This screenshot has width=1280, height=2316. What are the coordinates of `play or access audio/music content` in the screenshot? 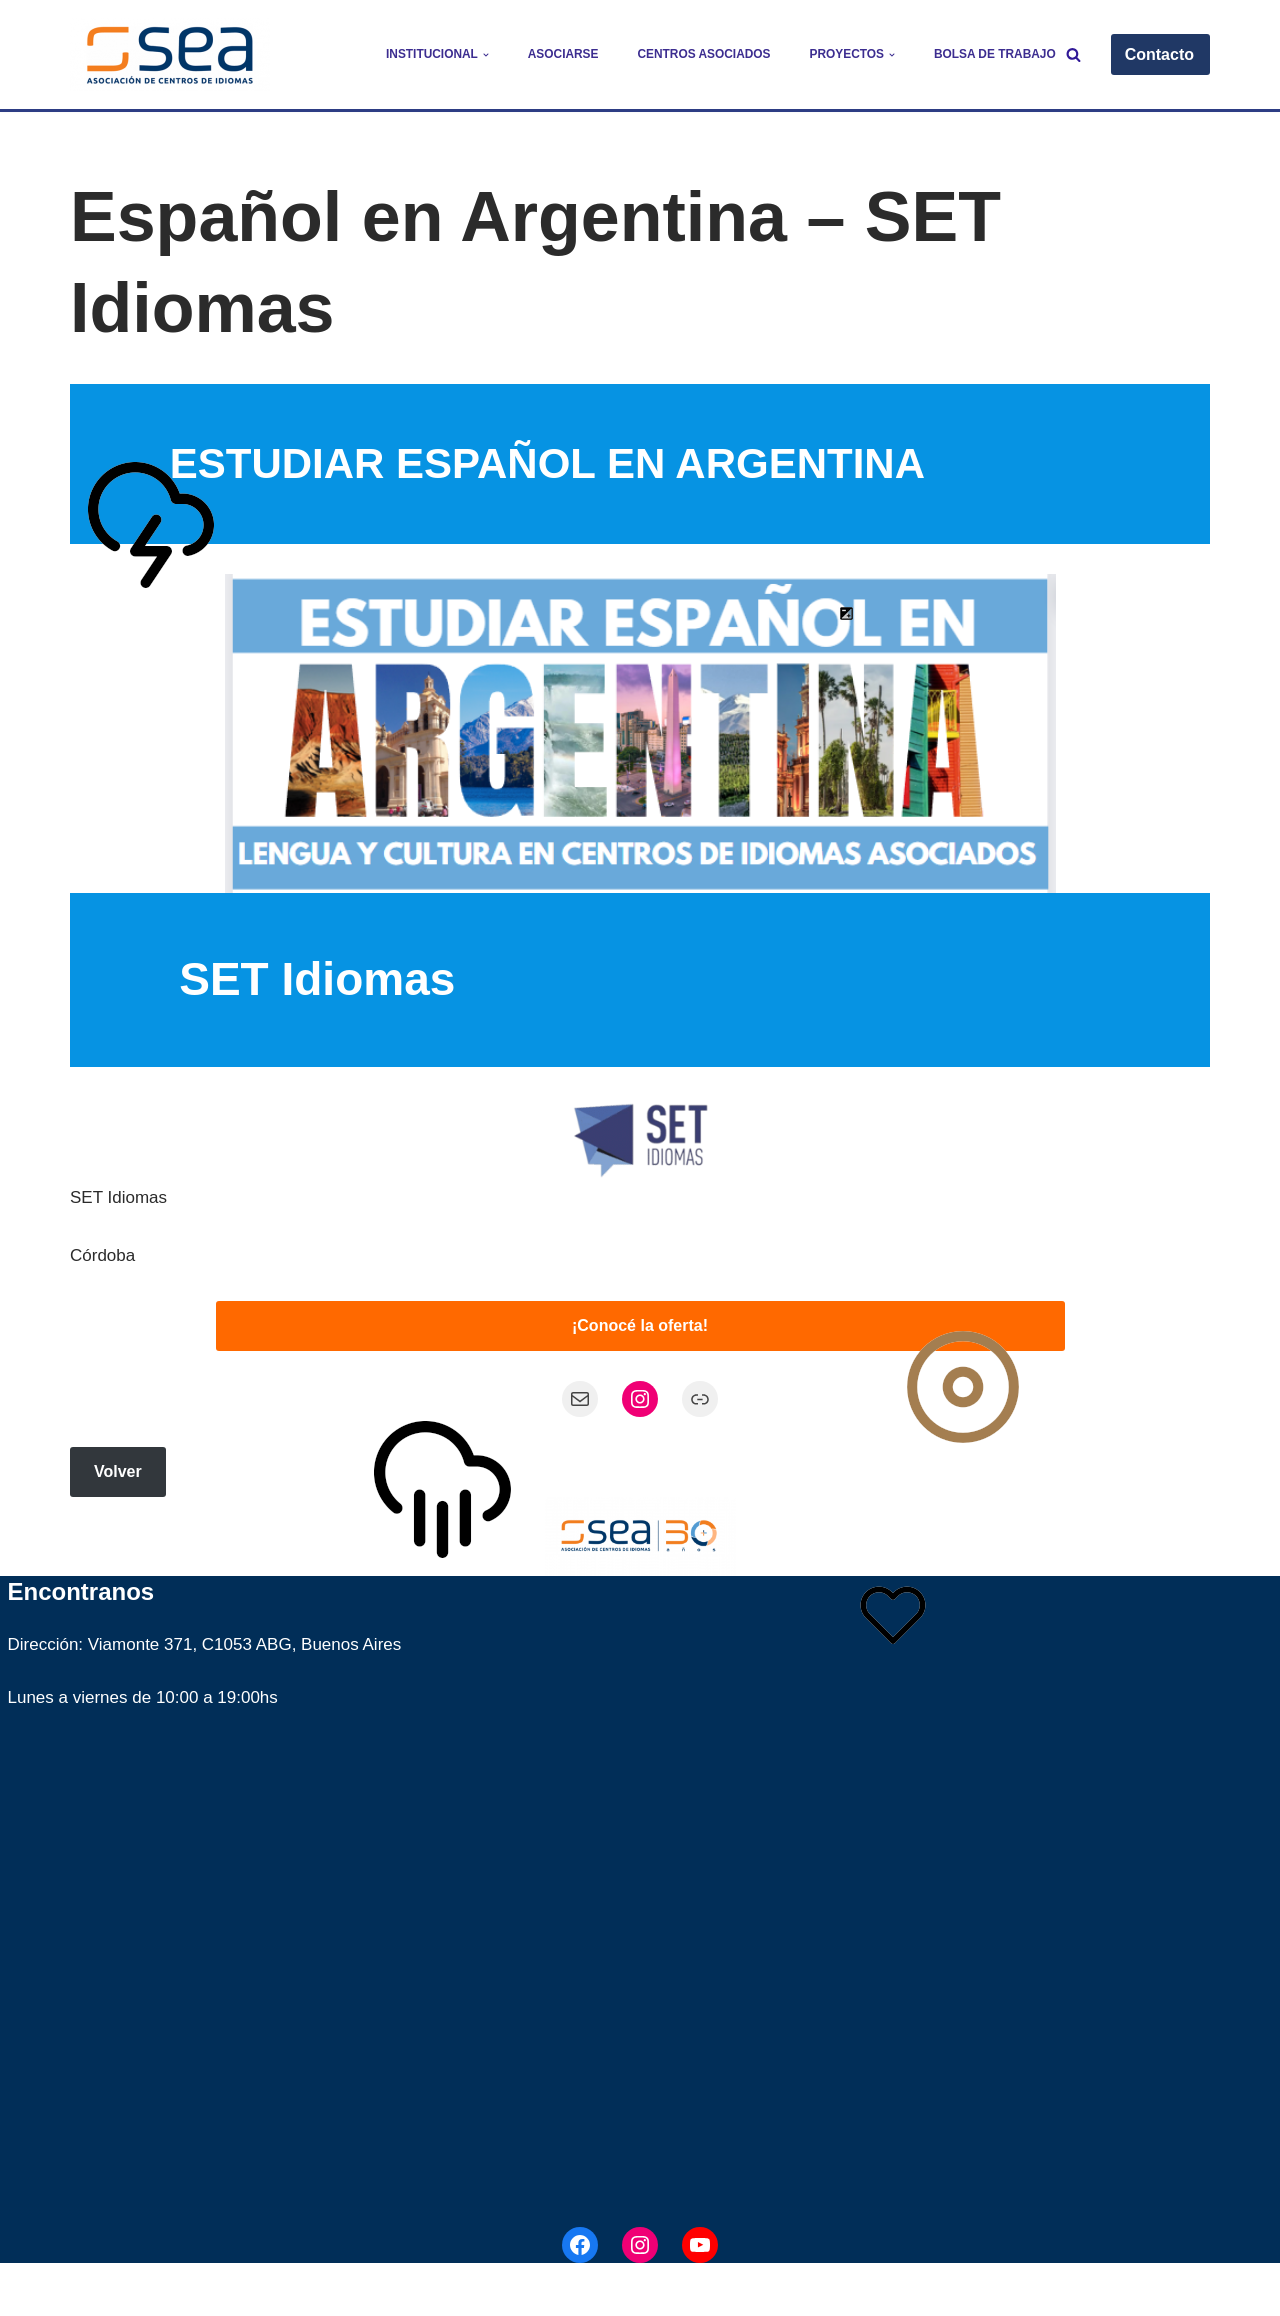 It's located at (963, 1387).